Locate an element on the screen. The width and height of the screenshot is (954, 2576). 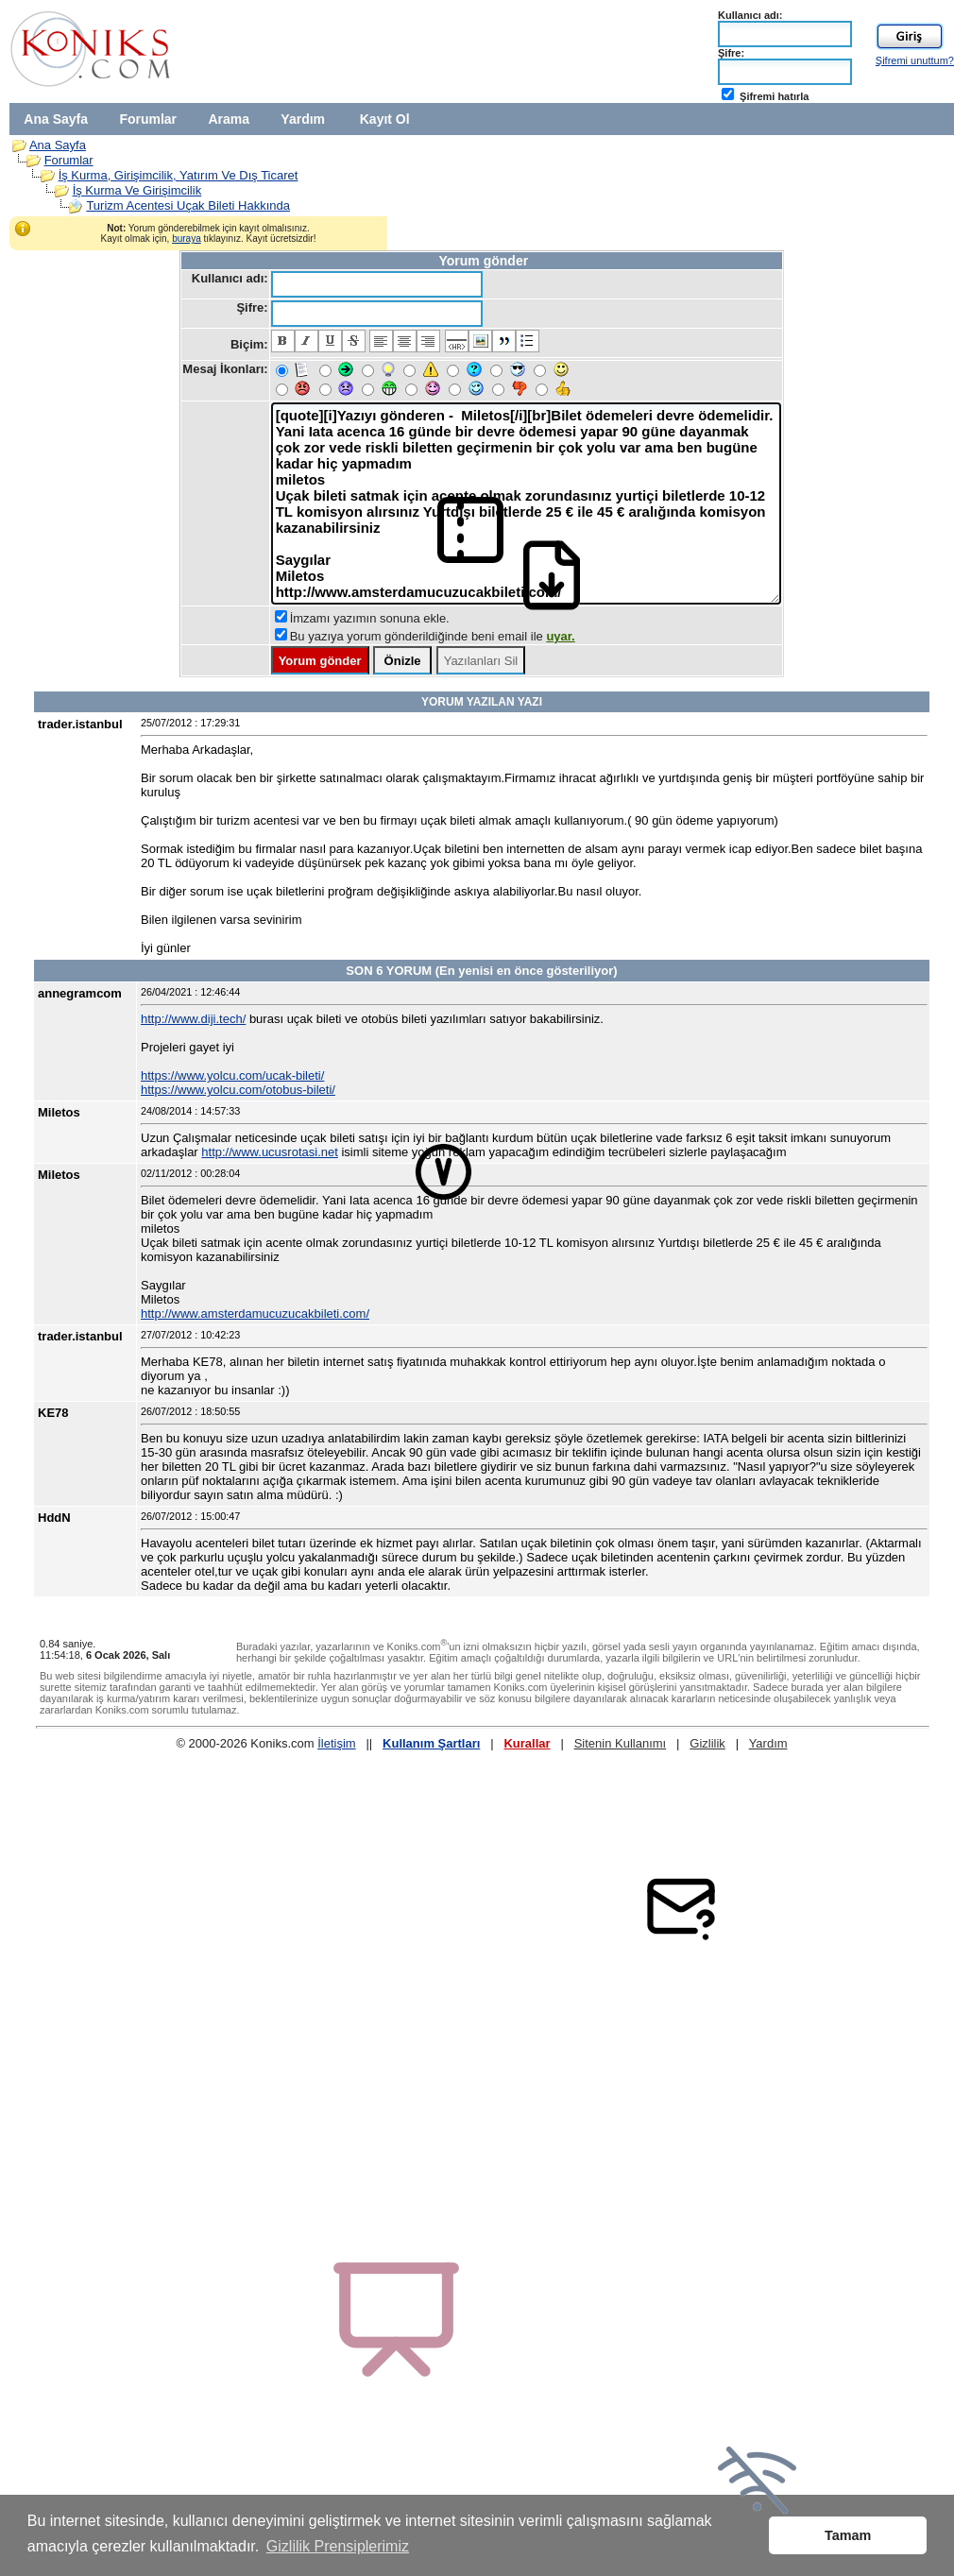
access email help or support is located at coordinates (681, 1906).